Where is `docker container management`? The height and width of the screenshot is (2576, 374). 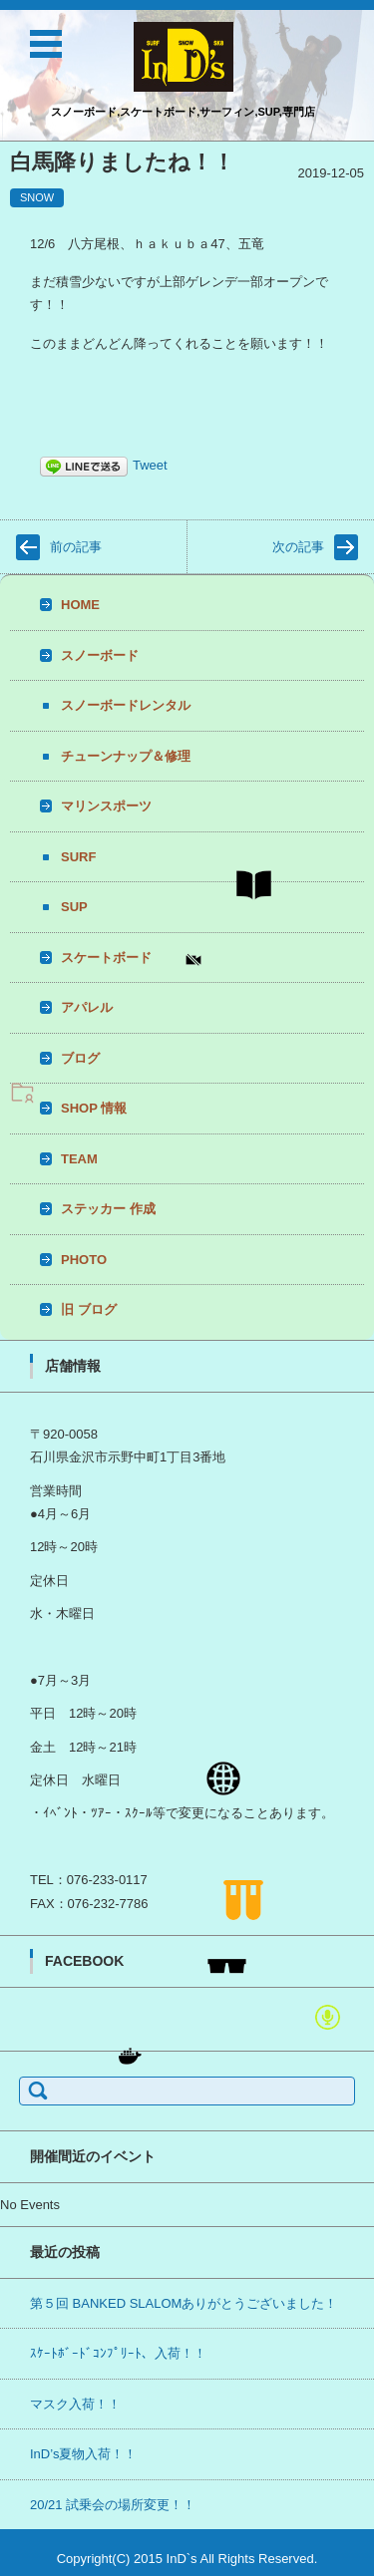
docker container management is located at coordinates (130, 2056).